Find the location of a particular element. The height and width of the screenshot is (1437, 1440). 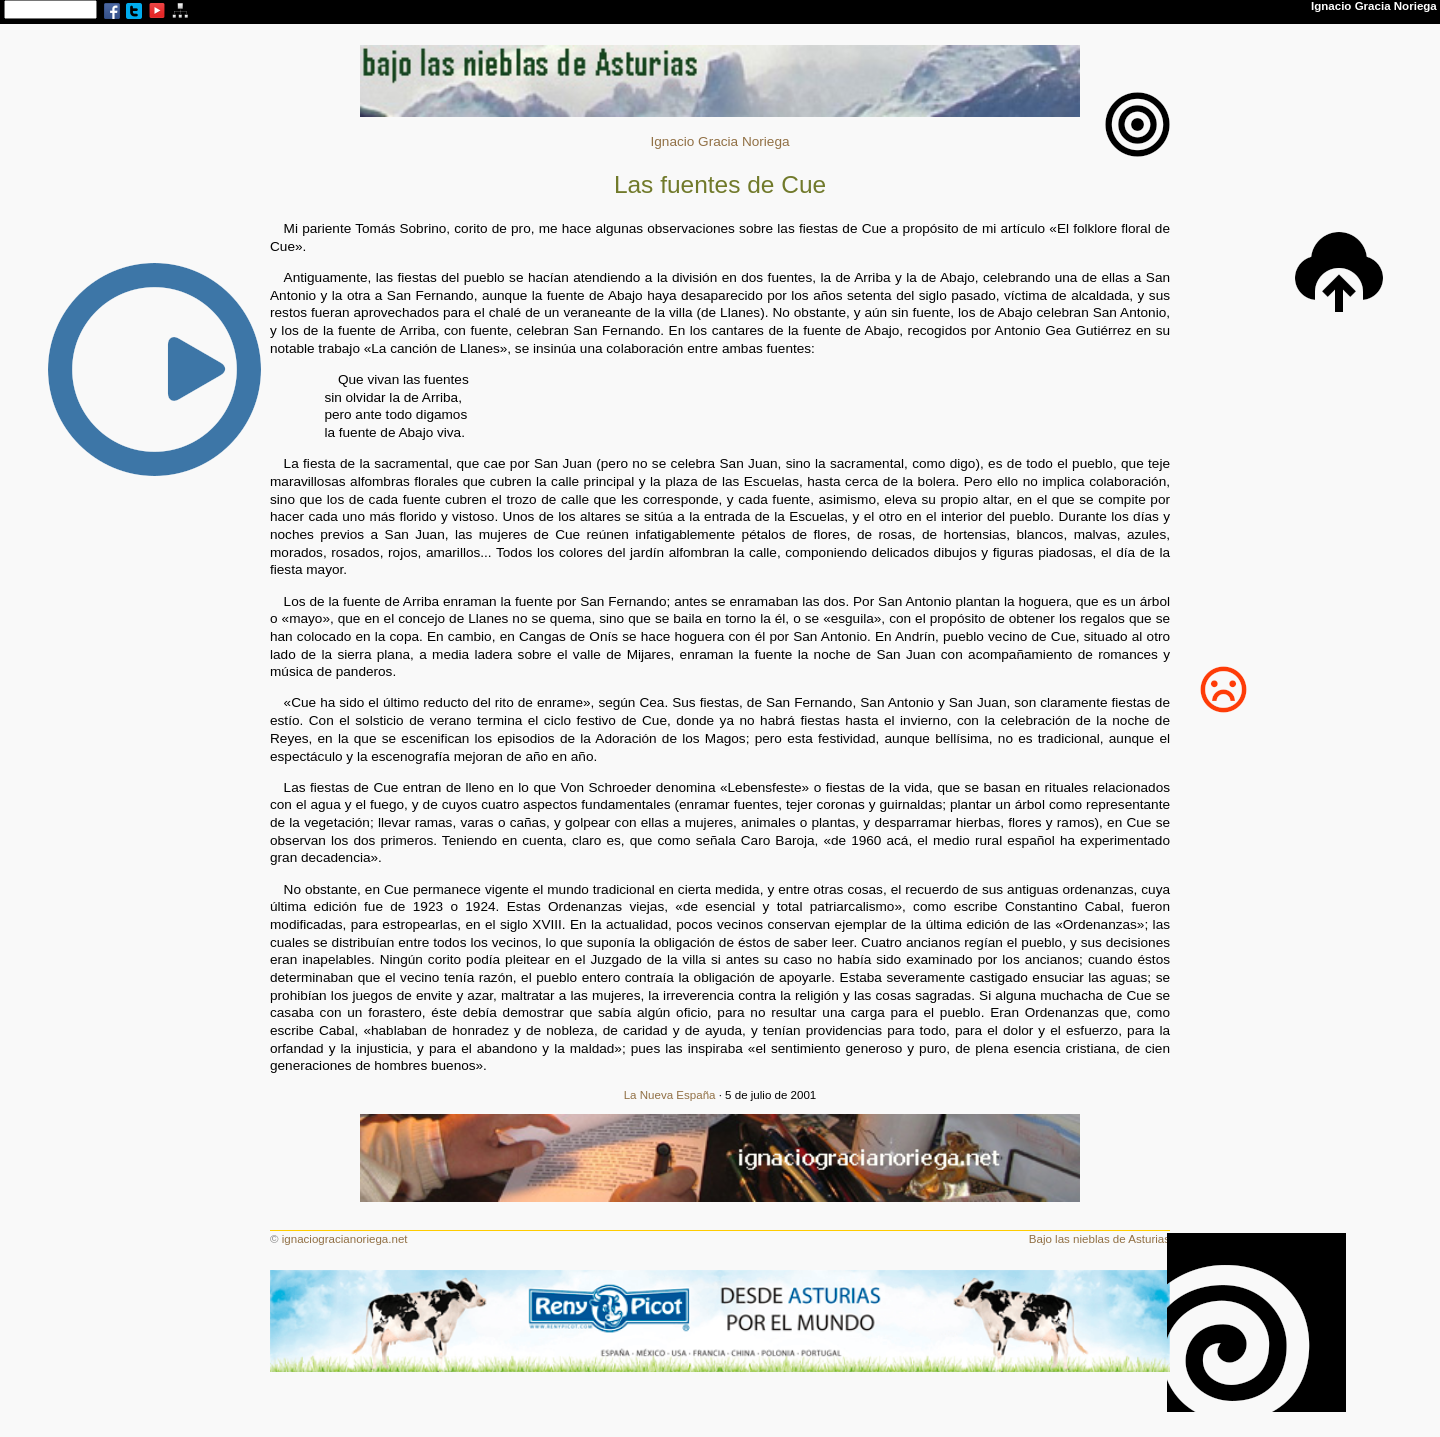

activate focus mode is located at coordinates (1137, 124).